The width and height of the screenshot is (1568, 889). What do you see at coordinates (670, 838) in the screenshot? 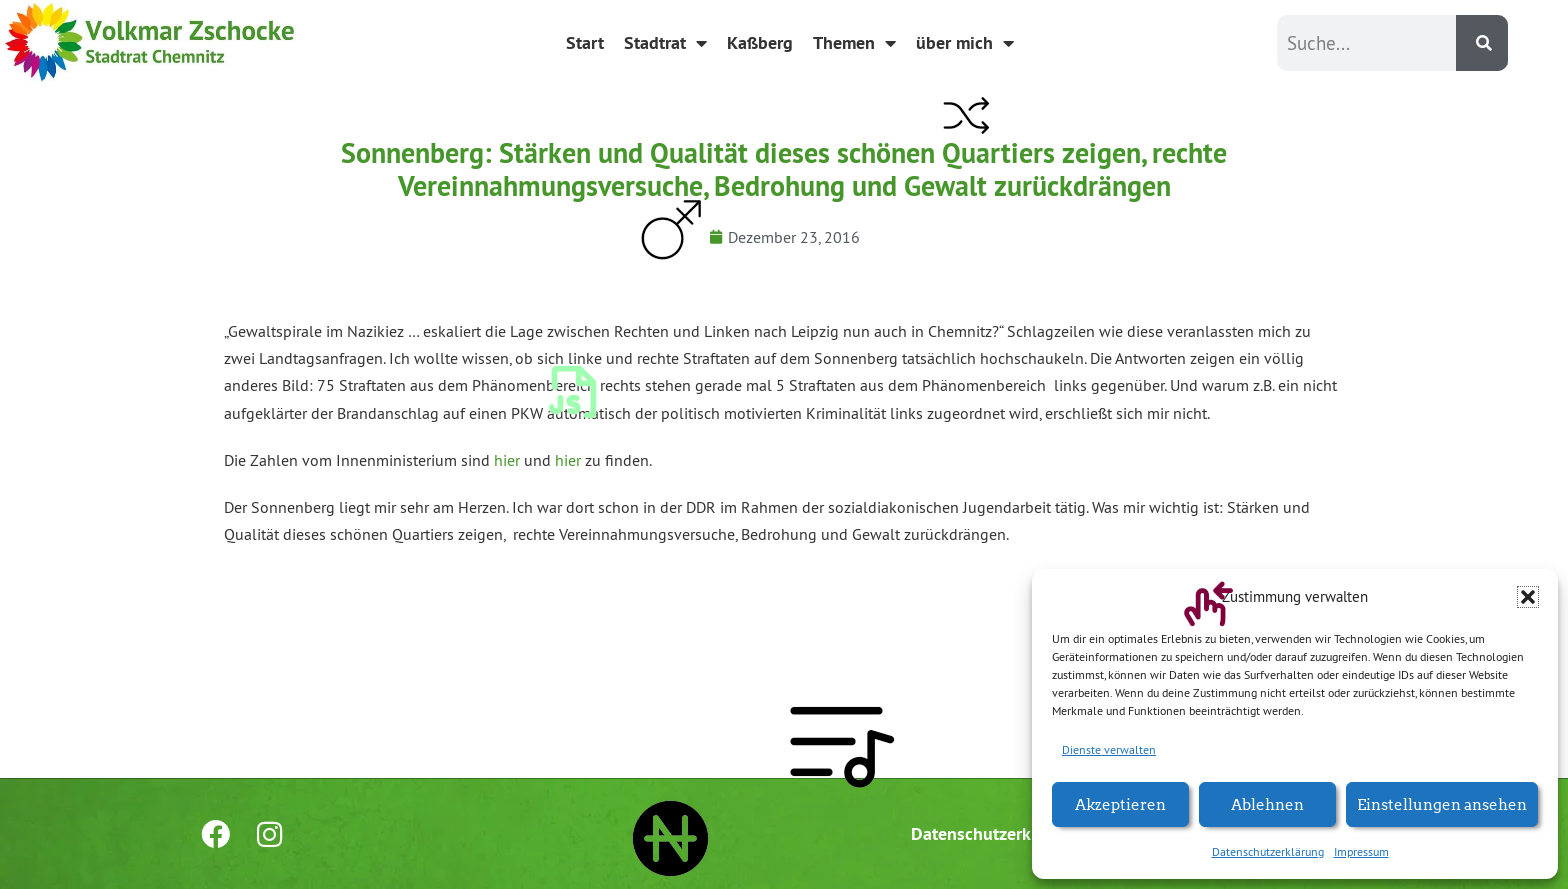
I see `view balance in Nigerian naira` at bounding box center [670, 838].